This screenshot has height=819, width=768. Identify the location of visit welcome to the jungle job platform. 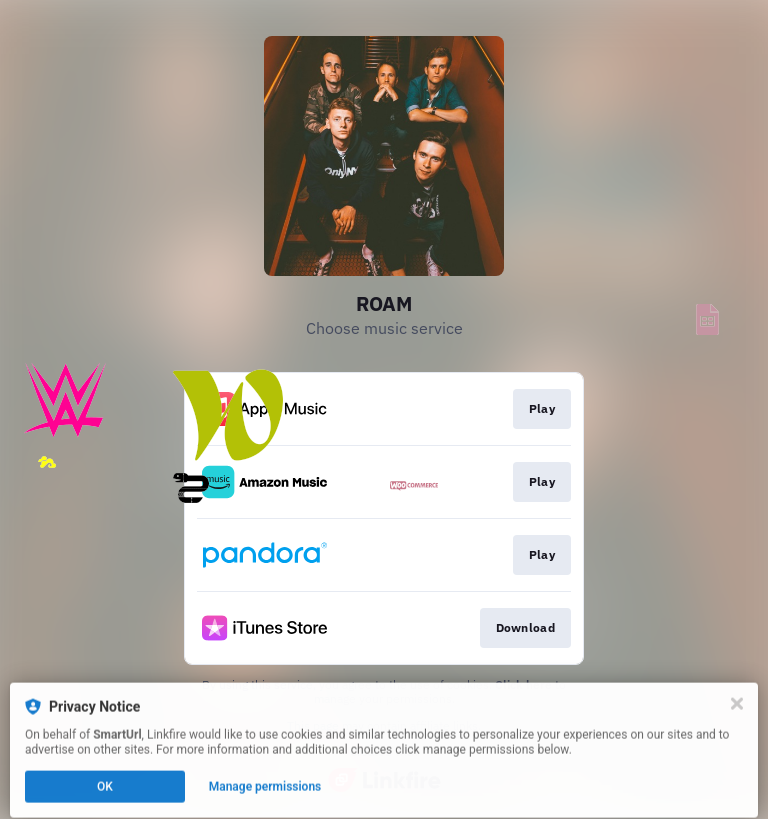
(228, 415).